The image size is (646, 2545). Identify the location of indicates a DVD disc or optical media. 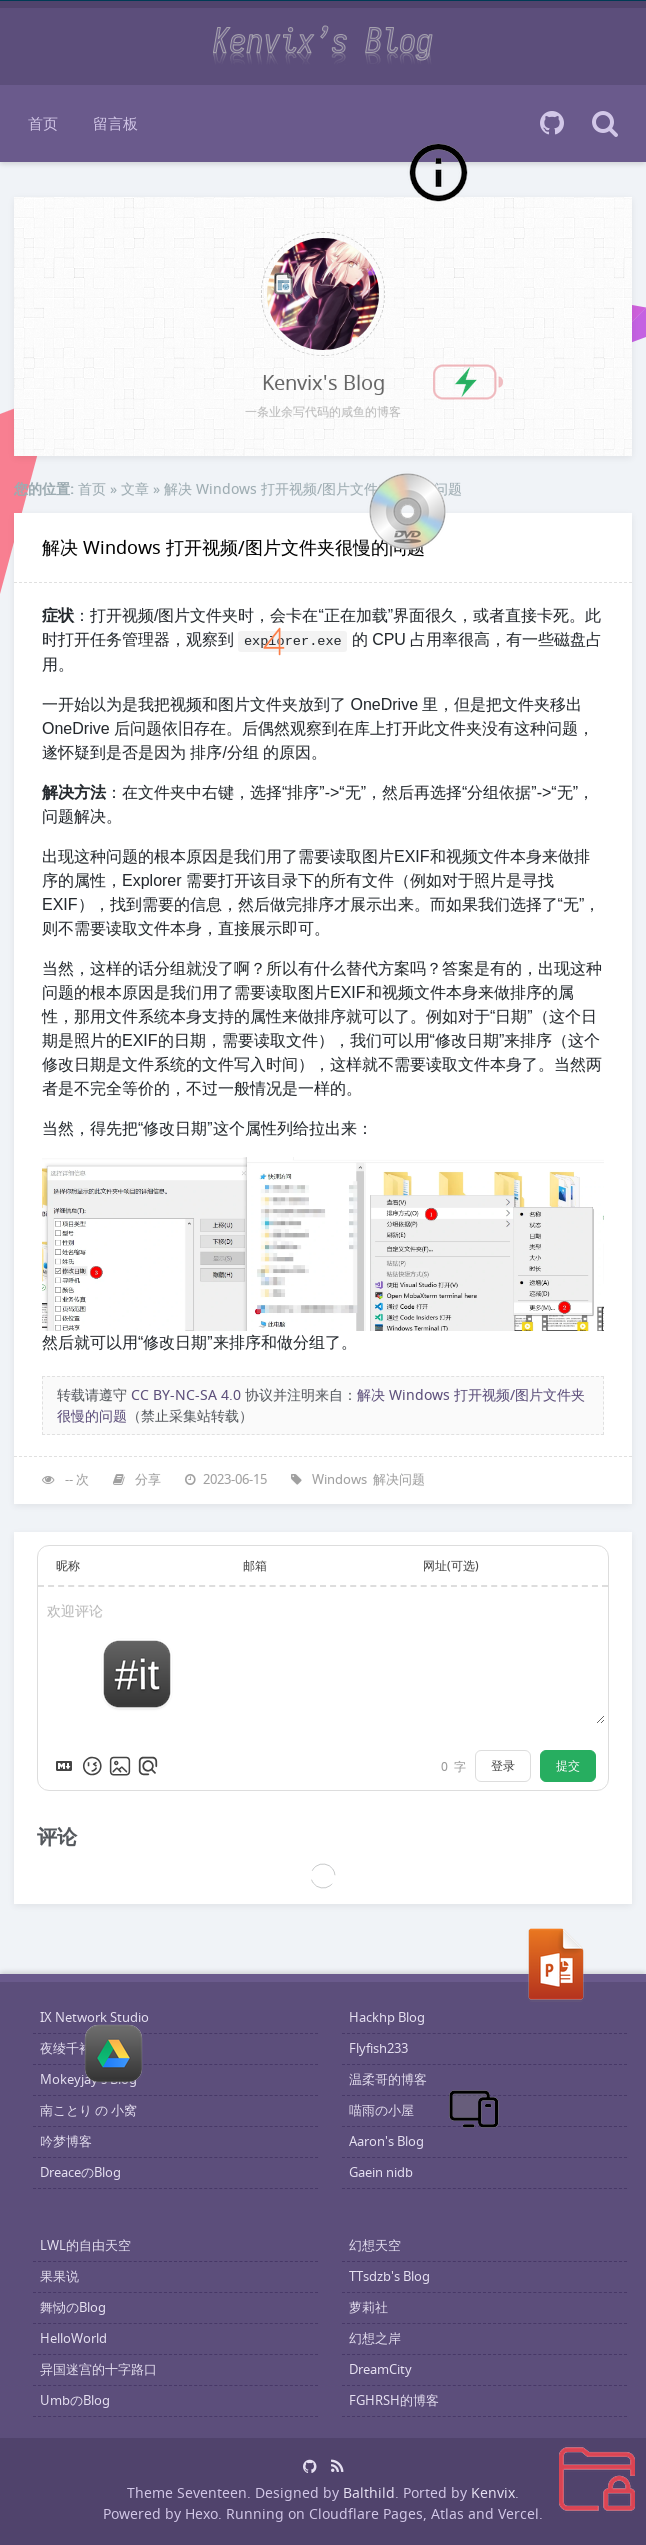
(407, 511).